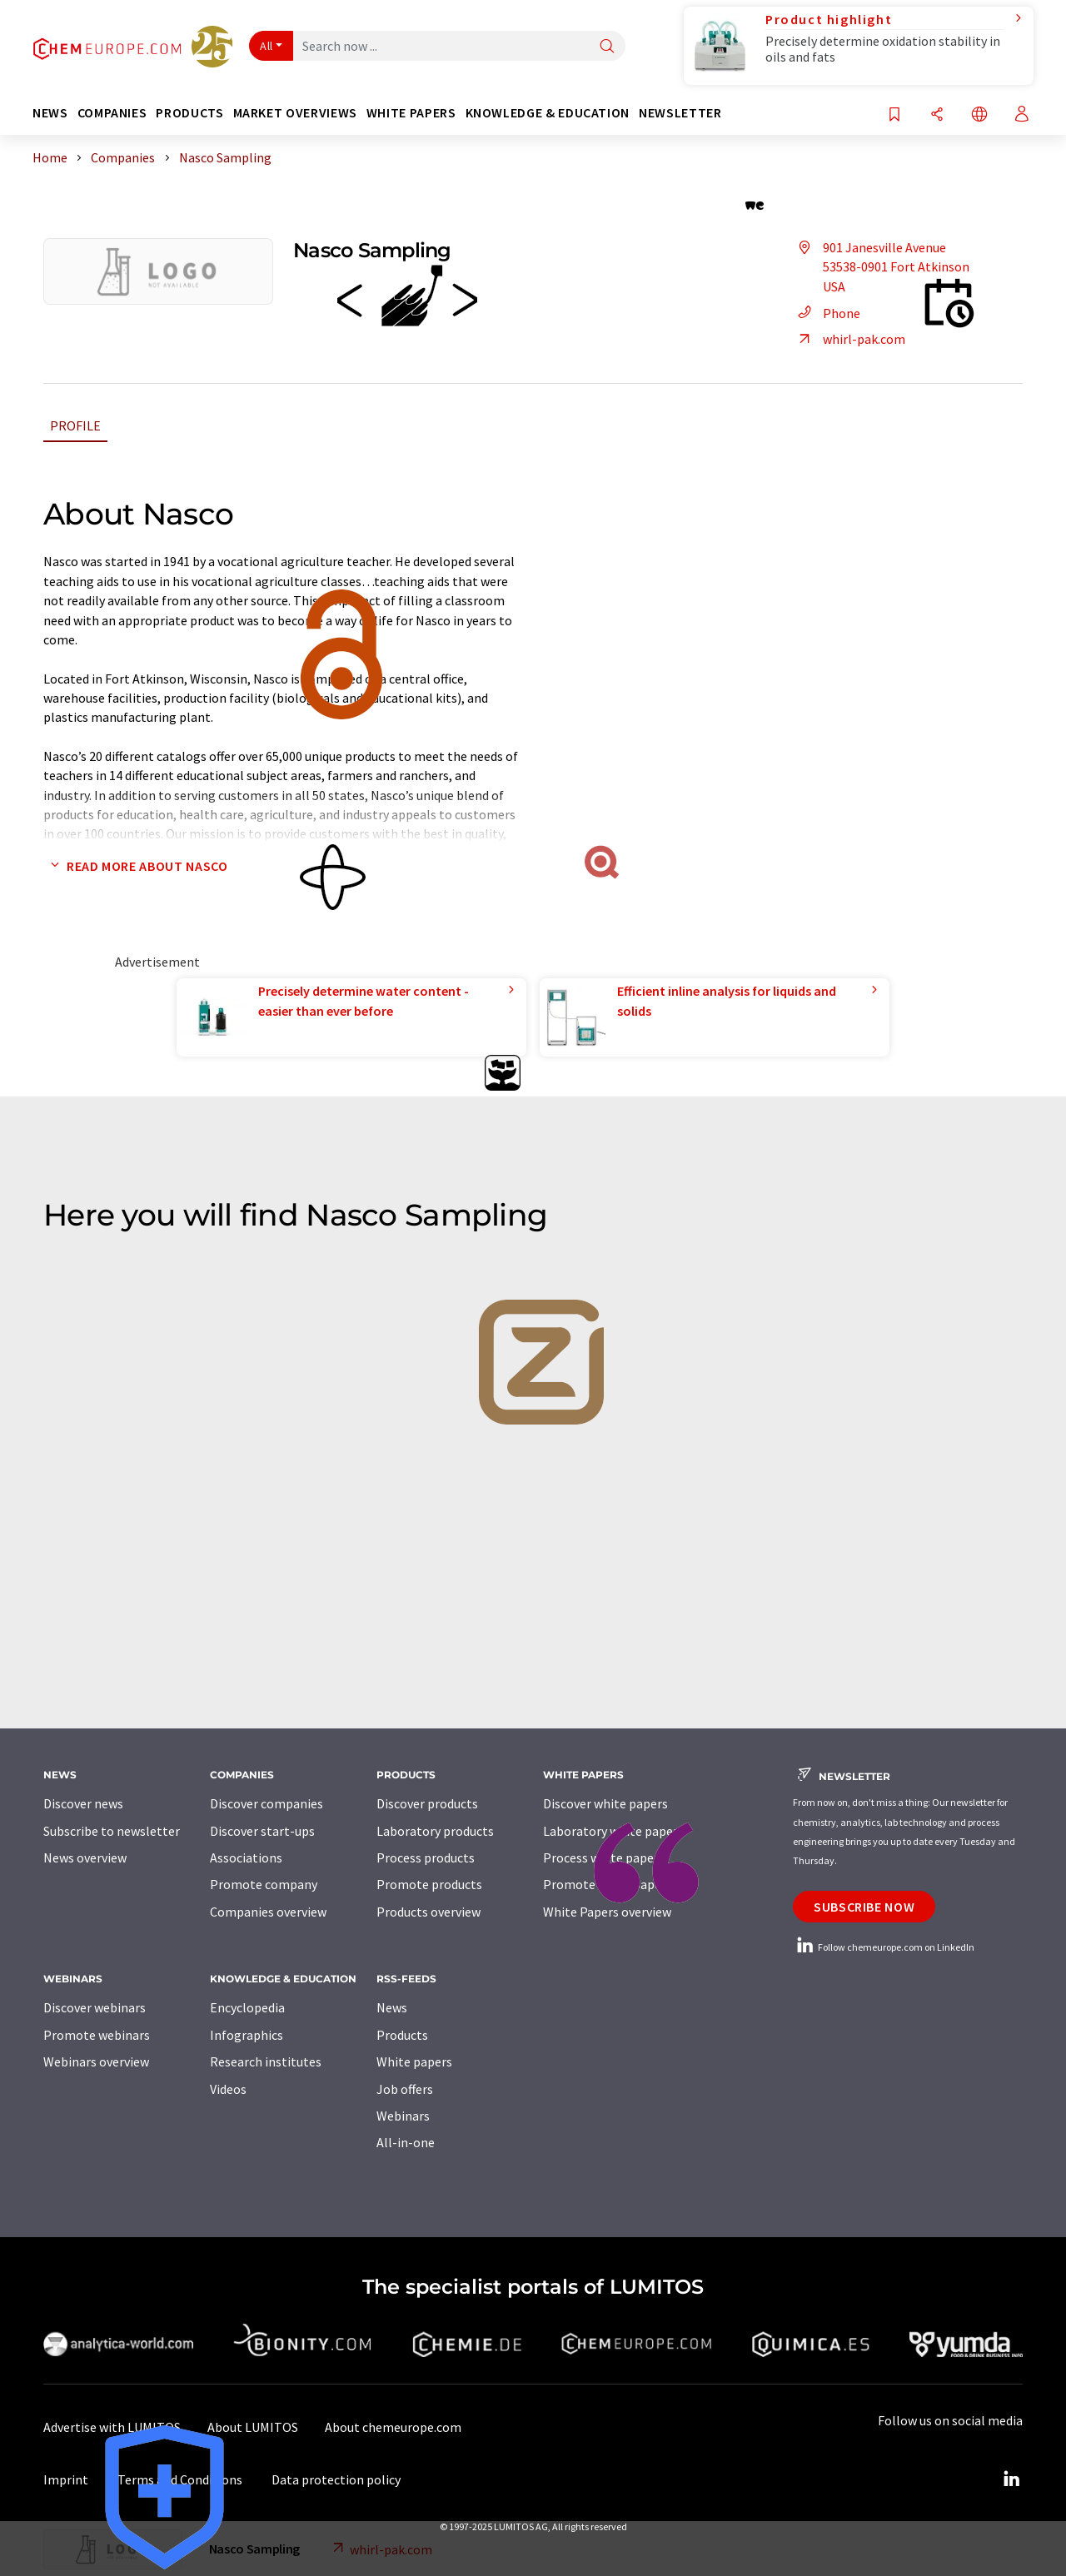  Describe the element at coordinates (541, 1362) in the screenshot. I see `open the ziggo app` at that location.